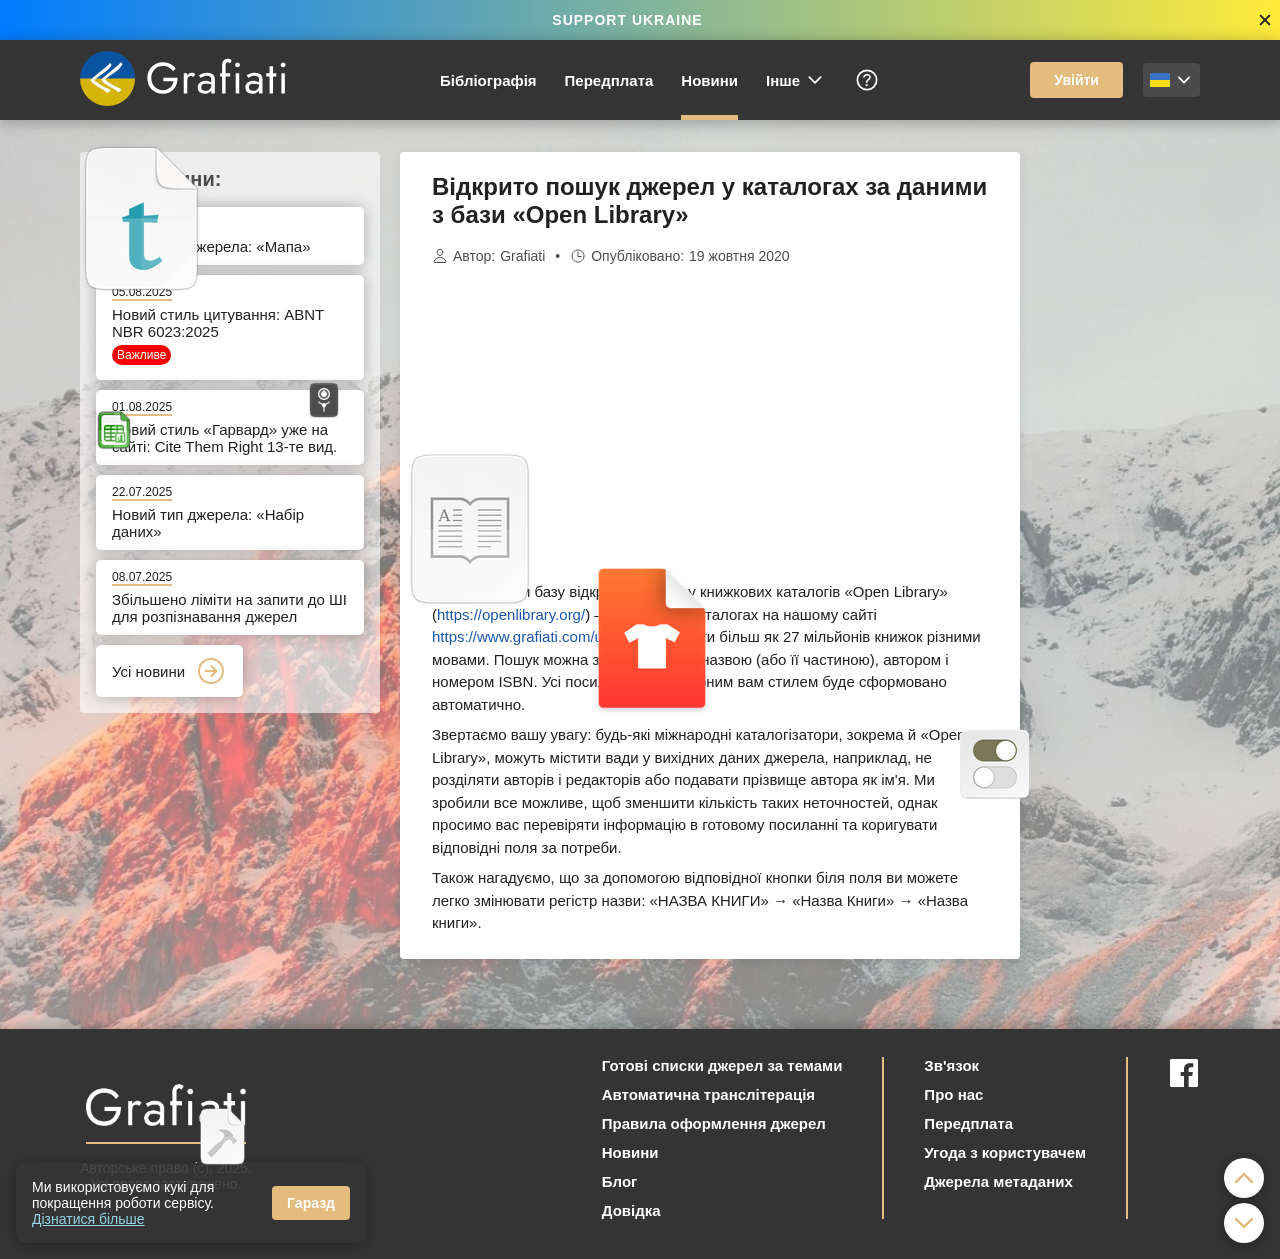  Describe the element at coordinates (652, 641) in the screenshot. I see `a theme or appearance customization file` at that location.